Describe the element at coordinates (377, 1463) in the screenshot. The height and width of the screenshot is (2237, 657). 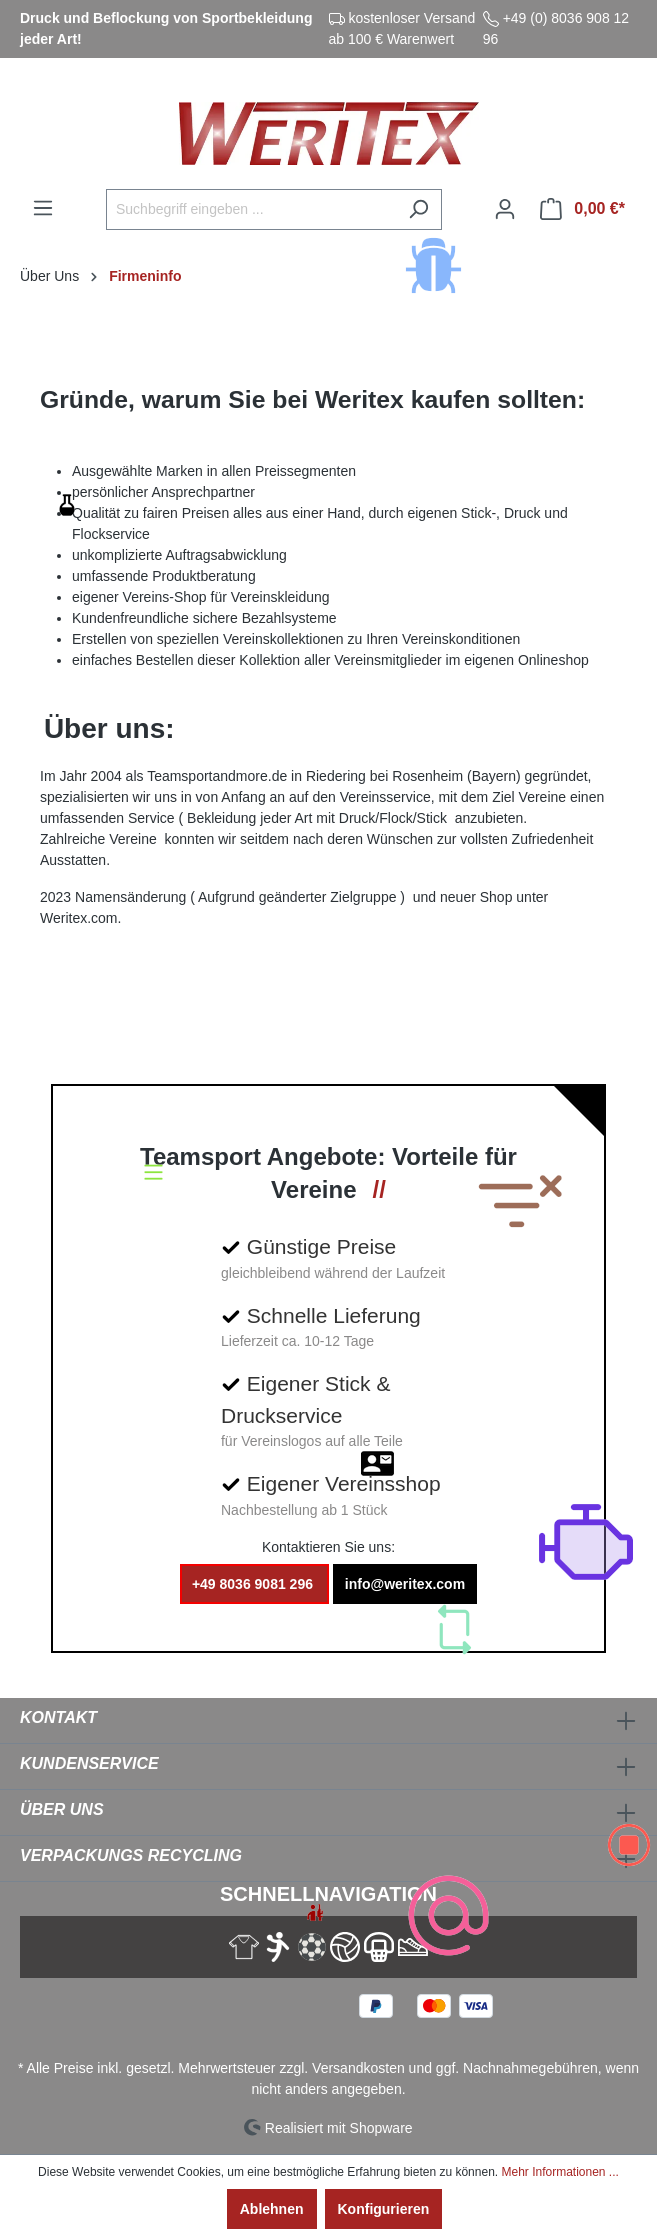
I see `view contact email information` at that location.